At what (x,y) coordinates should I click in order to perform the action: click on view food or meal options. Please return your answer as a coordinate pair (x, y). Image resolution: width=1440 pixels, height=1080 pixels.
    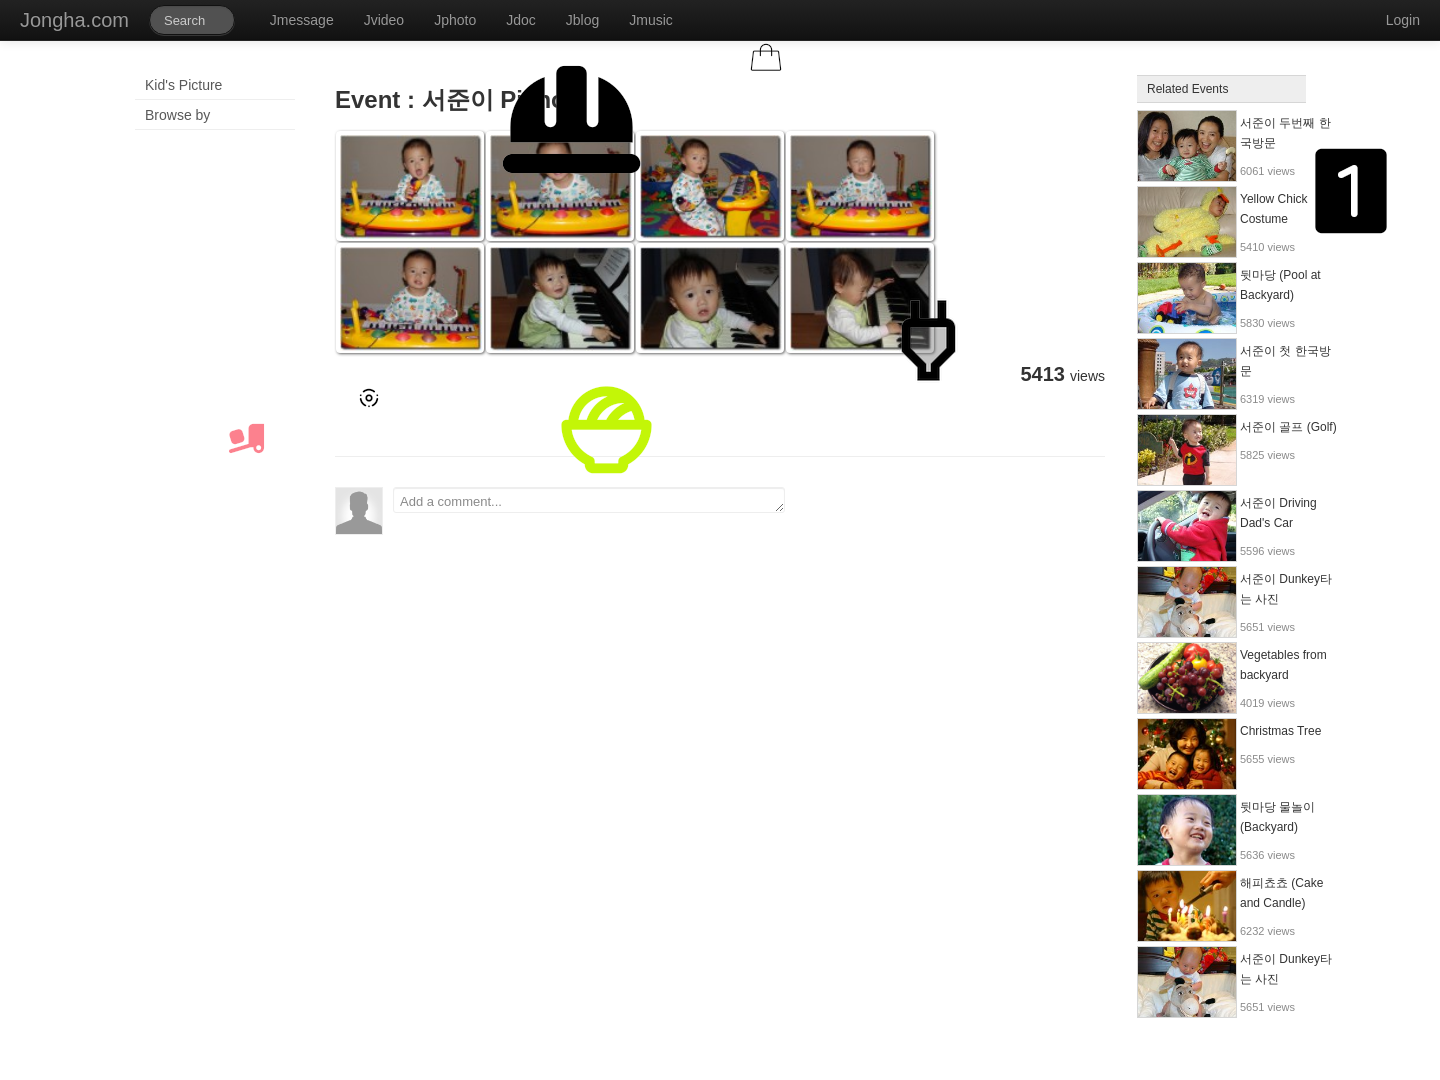
    Looking at the image, I should click on (606, 431).